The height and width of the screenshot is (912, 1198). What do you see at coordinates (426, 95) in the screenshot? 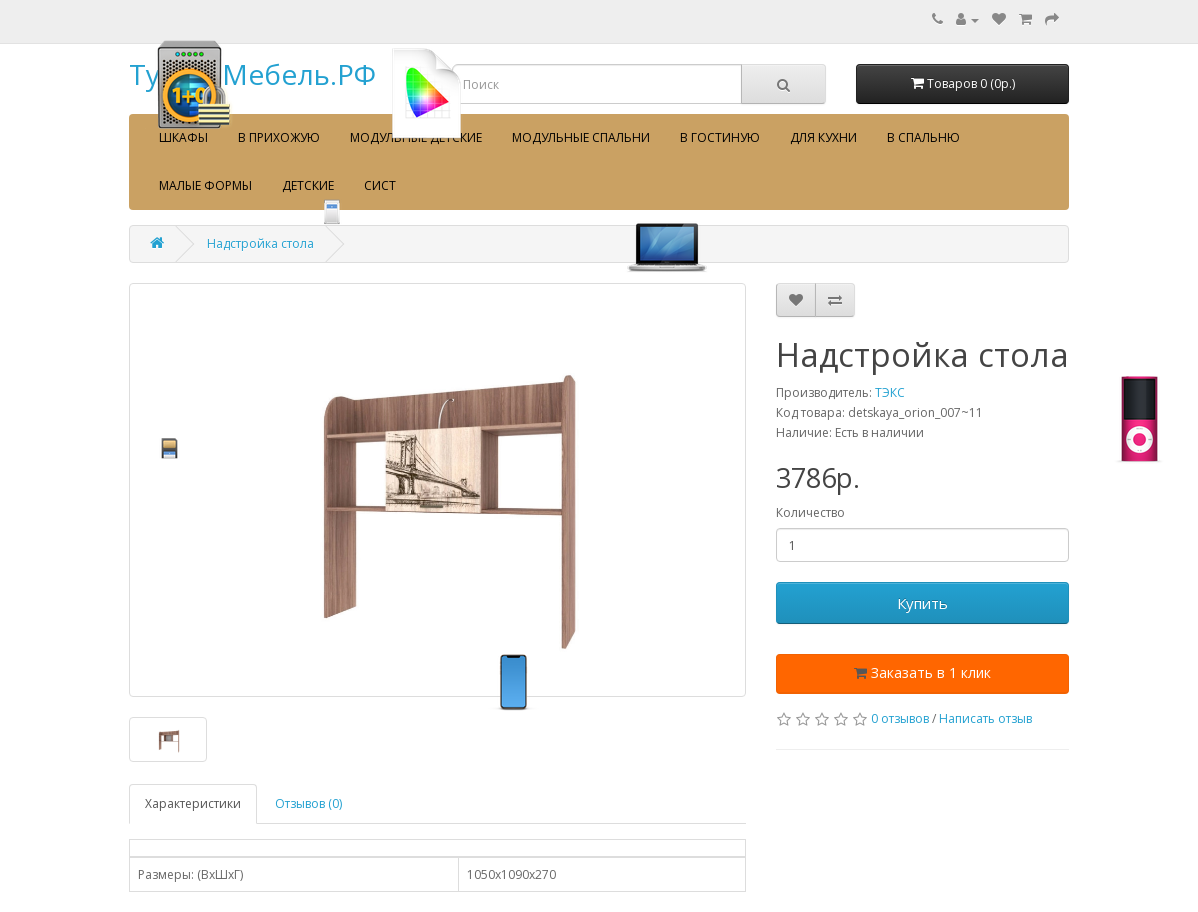
I see `open color sync profile settings` at bounding box center [426, 95].